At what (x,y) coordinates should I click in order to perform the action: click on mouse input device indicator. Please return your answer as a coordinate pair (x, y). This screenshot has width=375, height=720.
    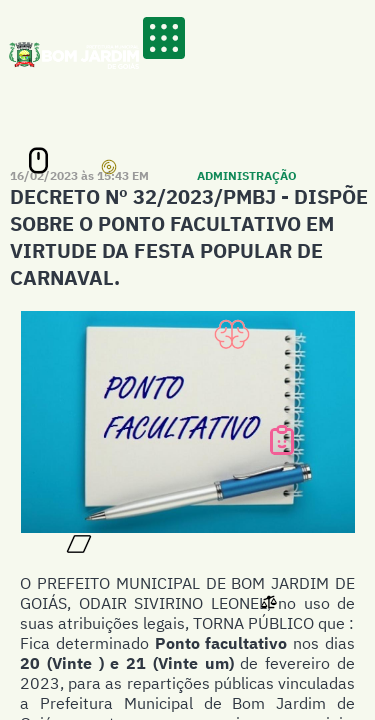
    Looking at the image, I should click on (38, 160).